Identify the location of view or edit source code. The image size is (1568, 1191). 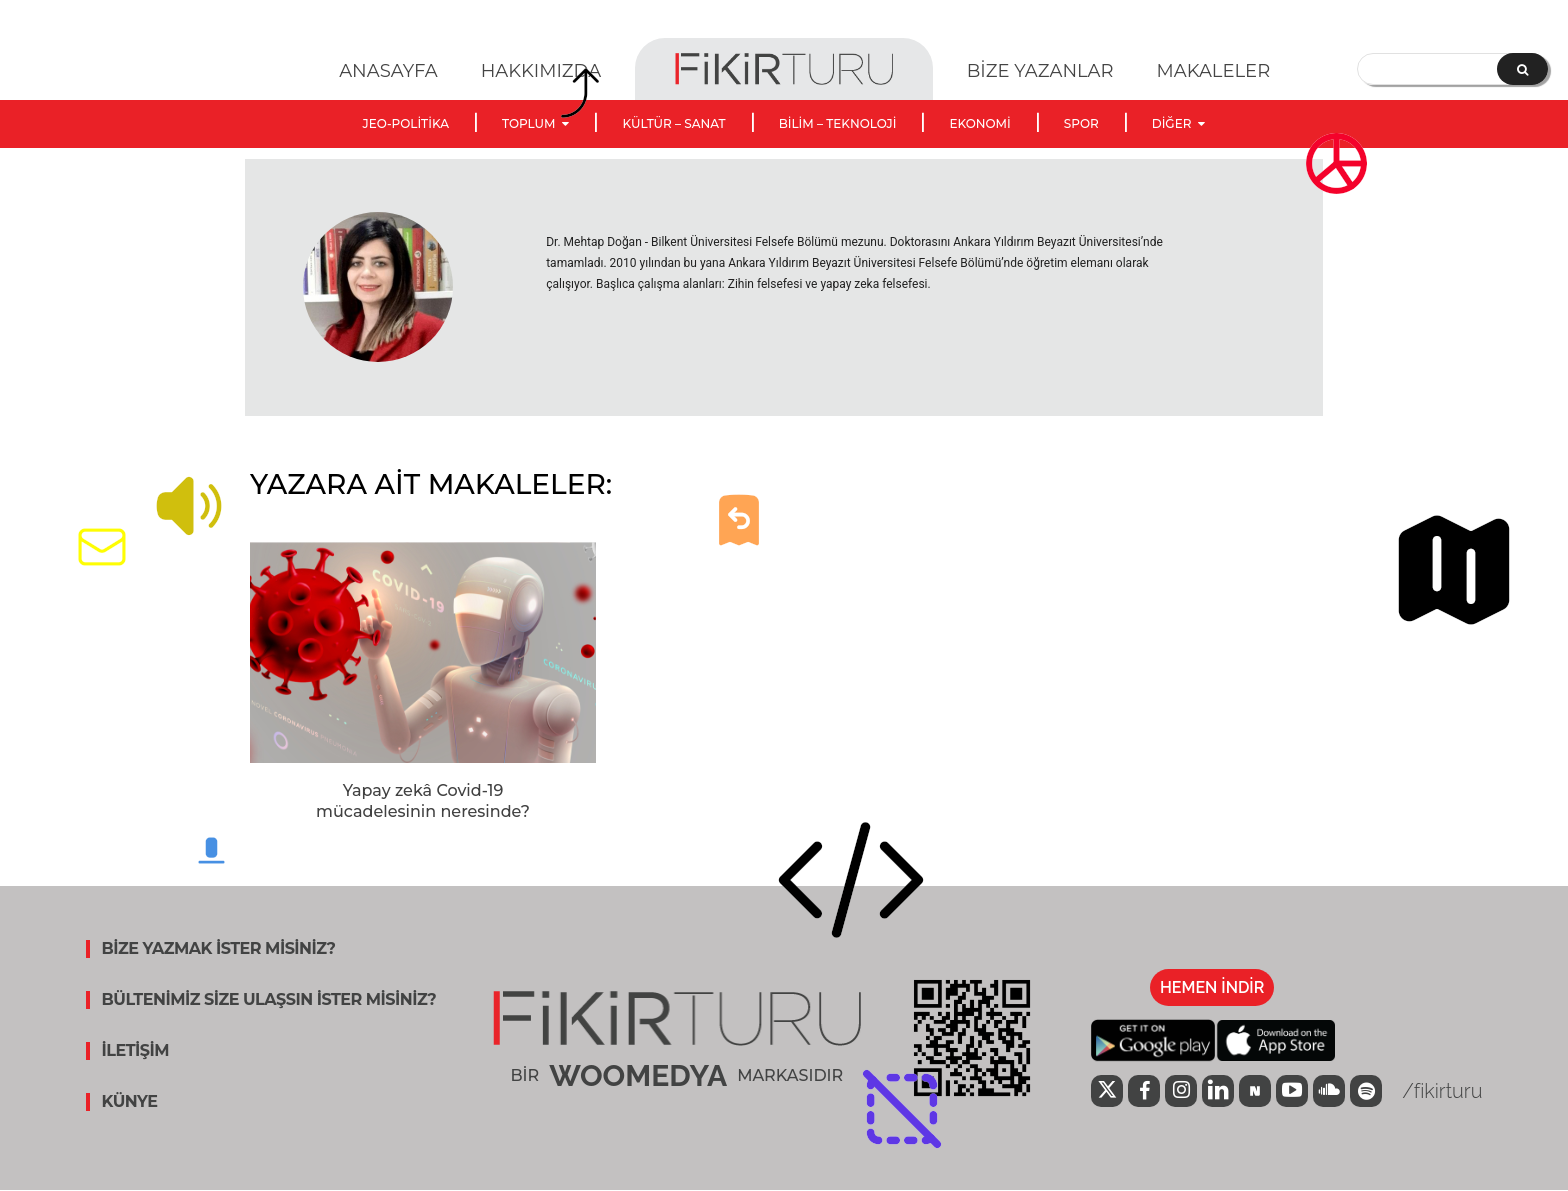
(851, 880).